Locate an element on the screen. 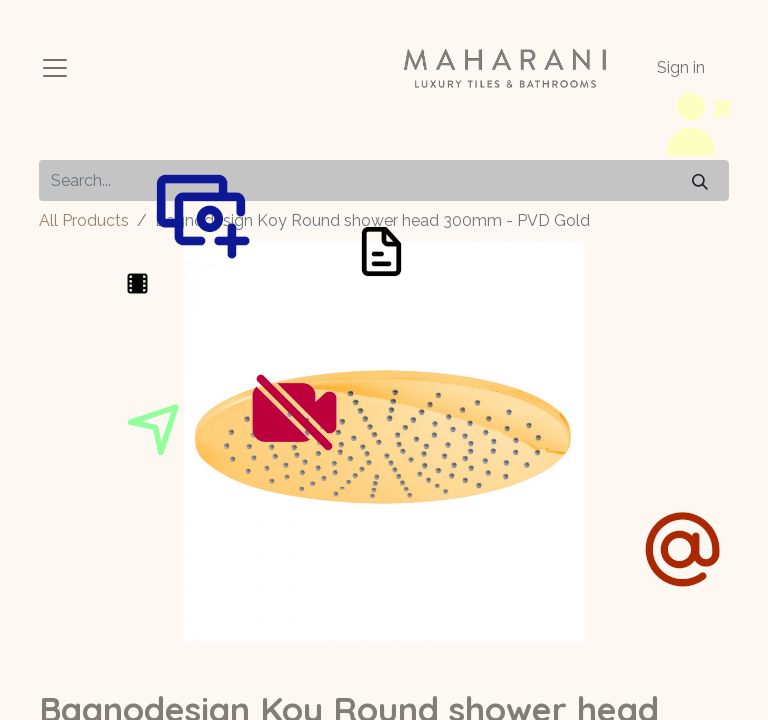 This screenshot has height=720, width=768. view document or text file is located at coordinates (381, 251).